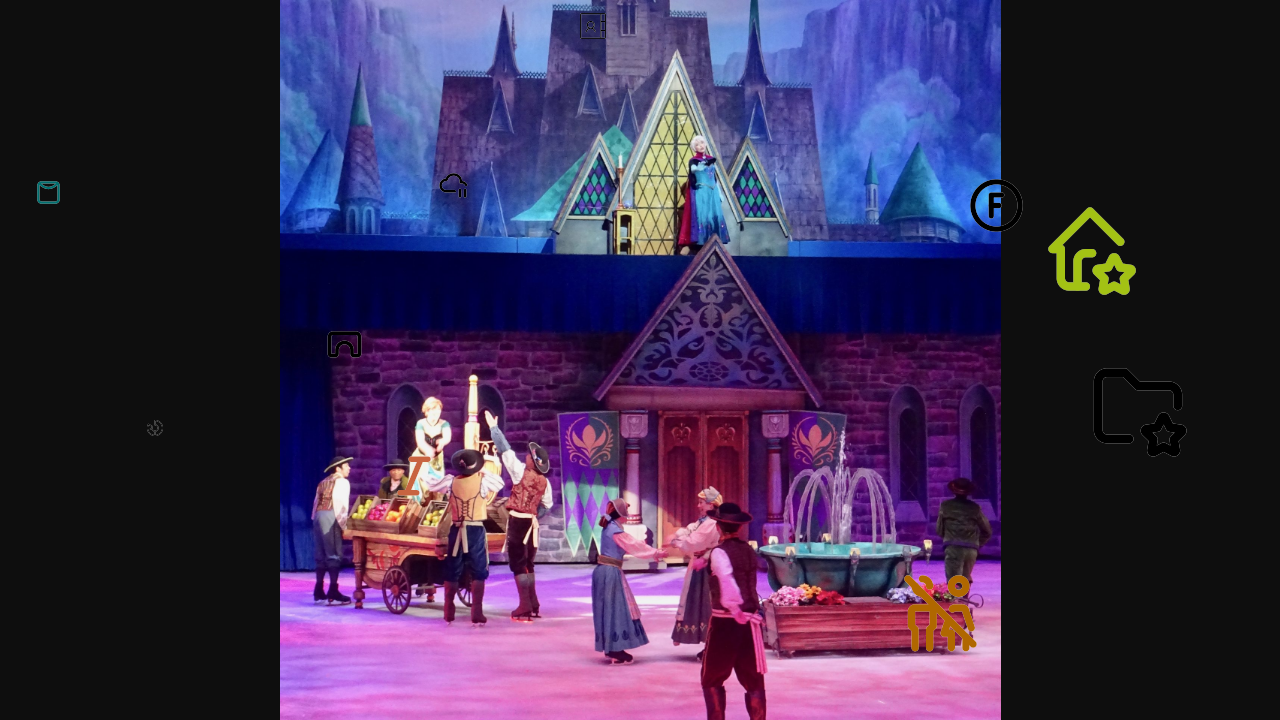 The image size is (1280, 720). Describe the element at coordinates (48, 192) in the screenshot. I see `hang dry laundry care instruction` at that location.